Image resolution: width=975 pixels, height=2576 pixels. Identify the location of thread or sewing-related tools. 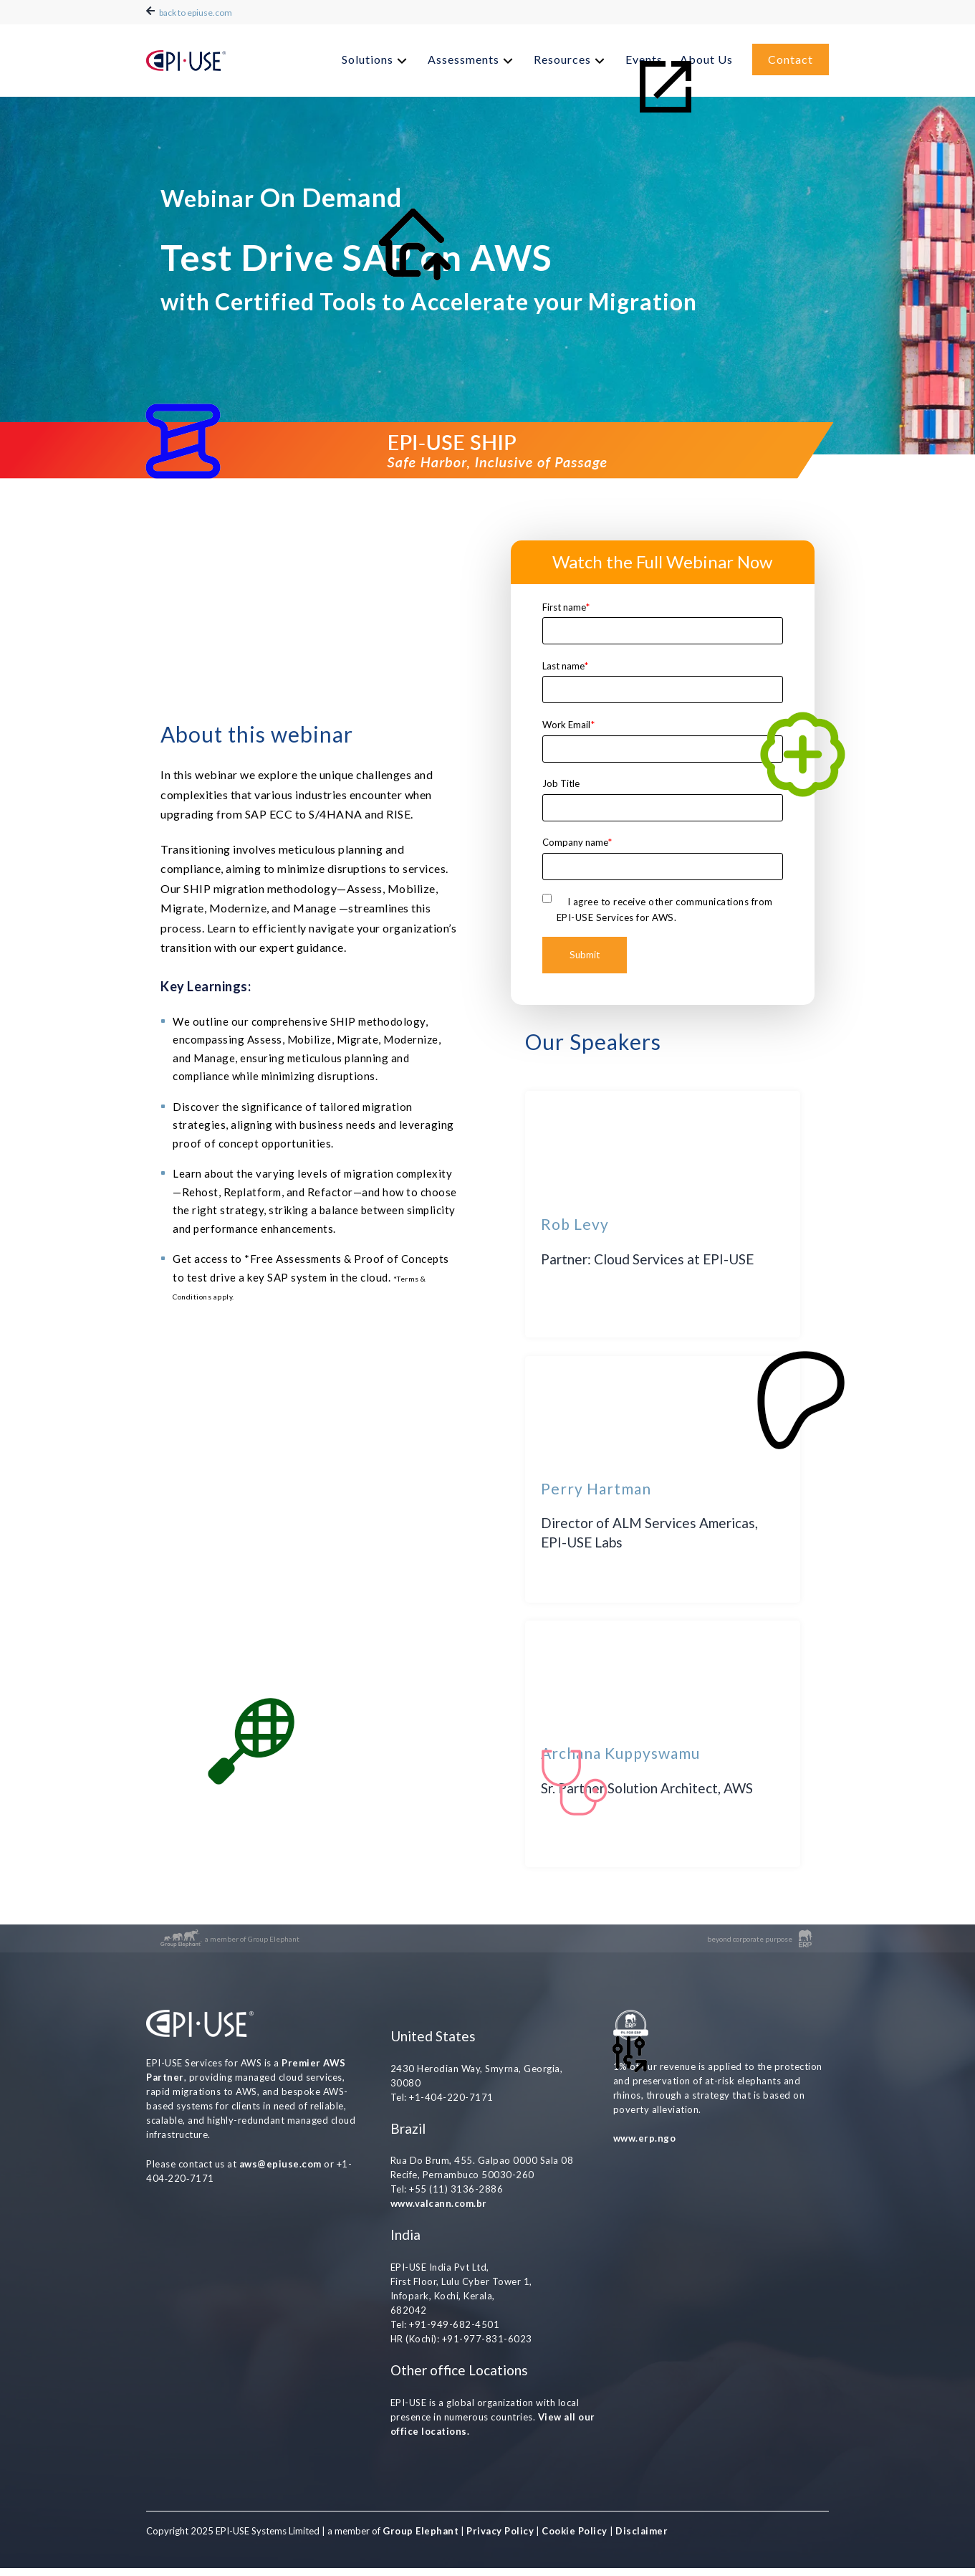
(183, 441).